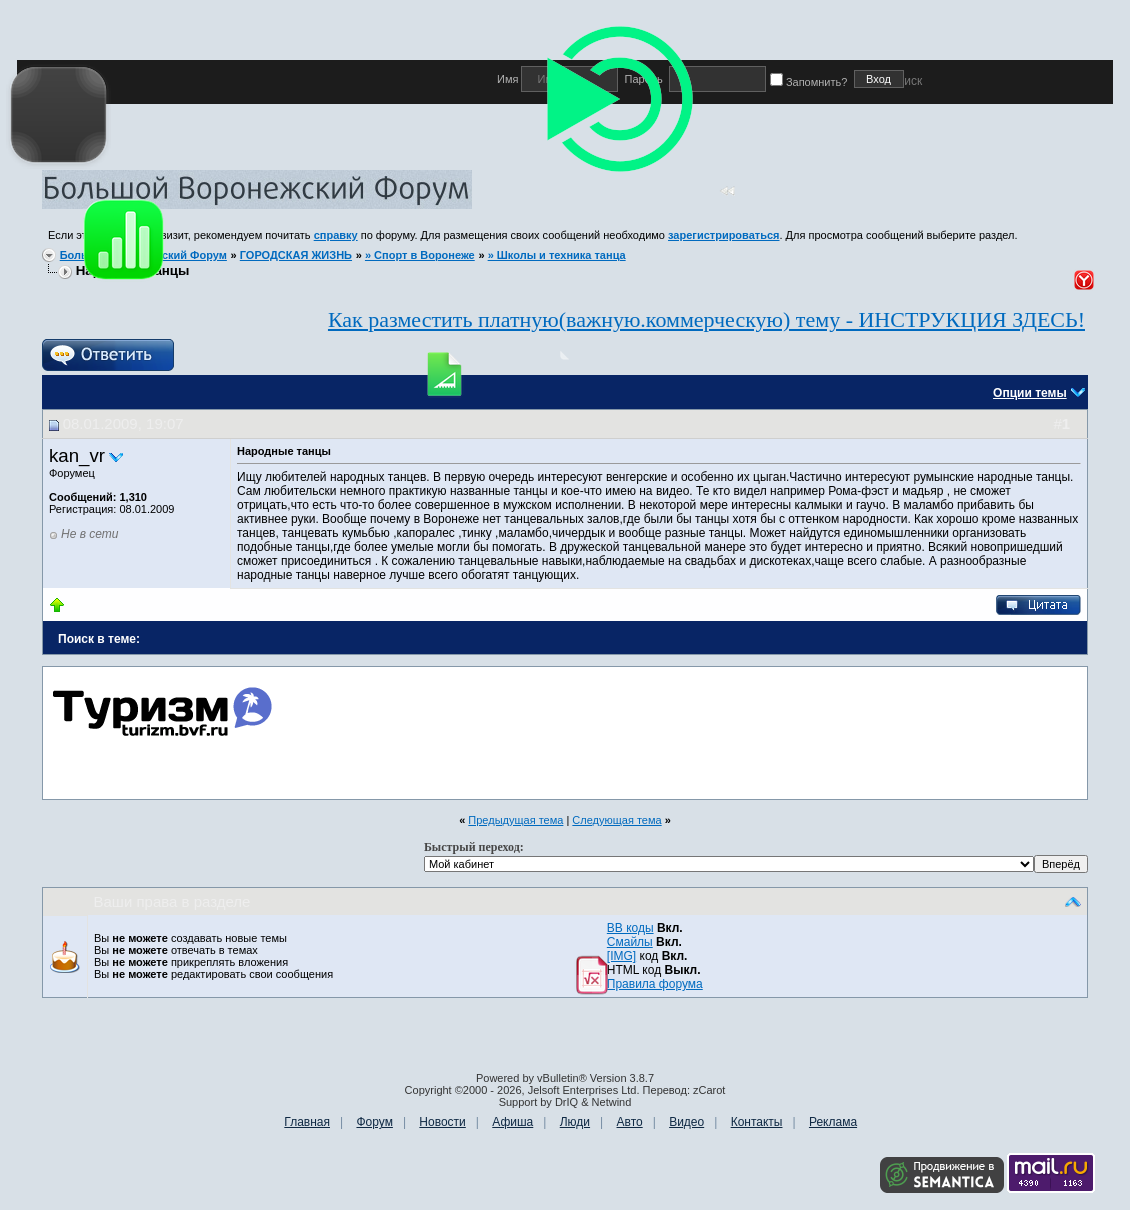  What do you see at coordinates (123, 239) in the screenshot?
I see `open apple numbers spreadsheet app` at bounding box center [123, 239].